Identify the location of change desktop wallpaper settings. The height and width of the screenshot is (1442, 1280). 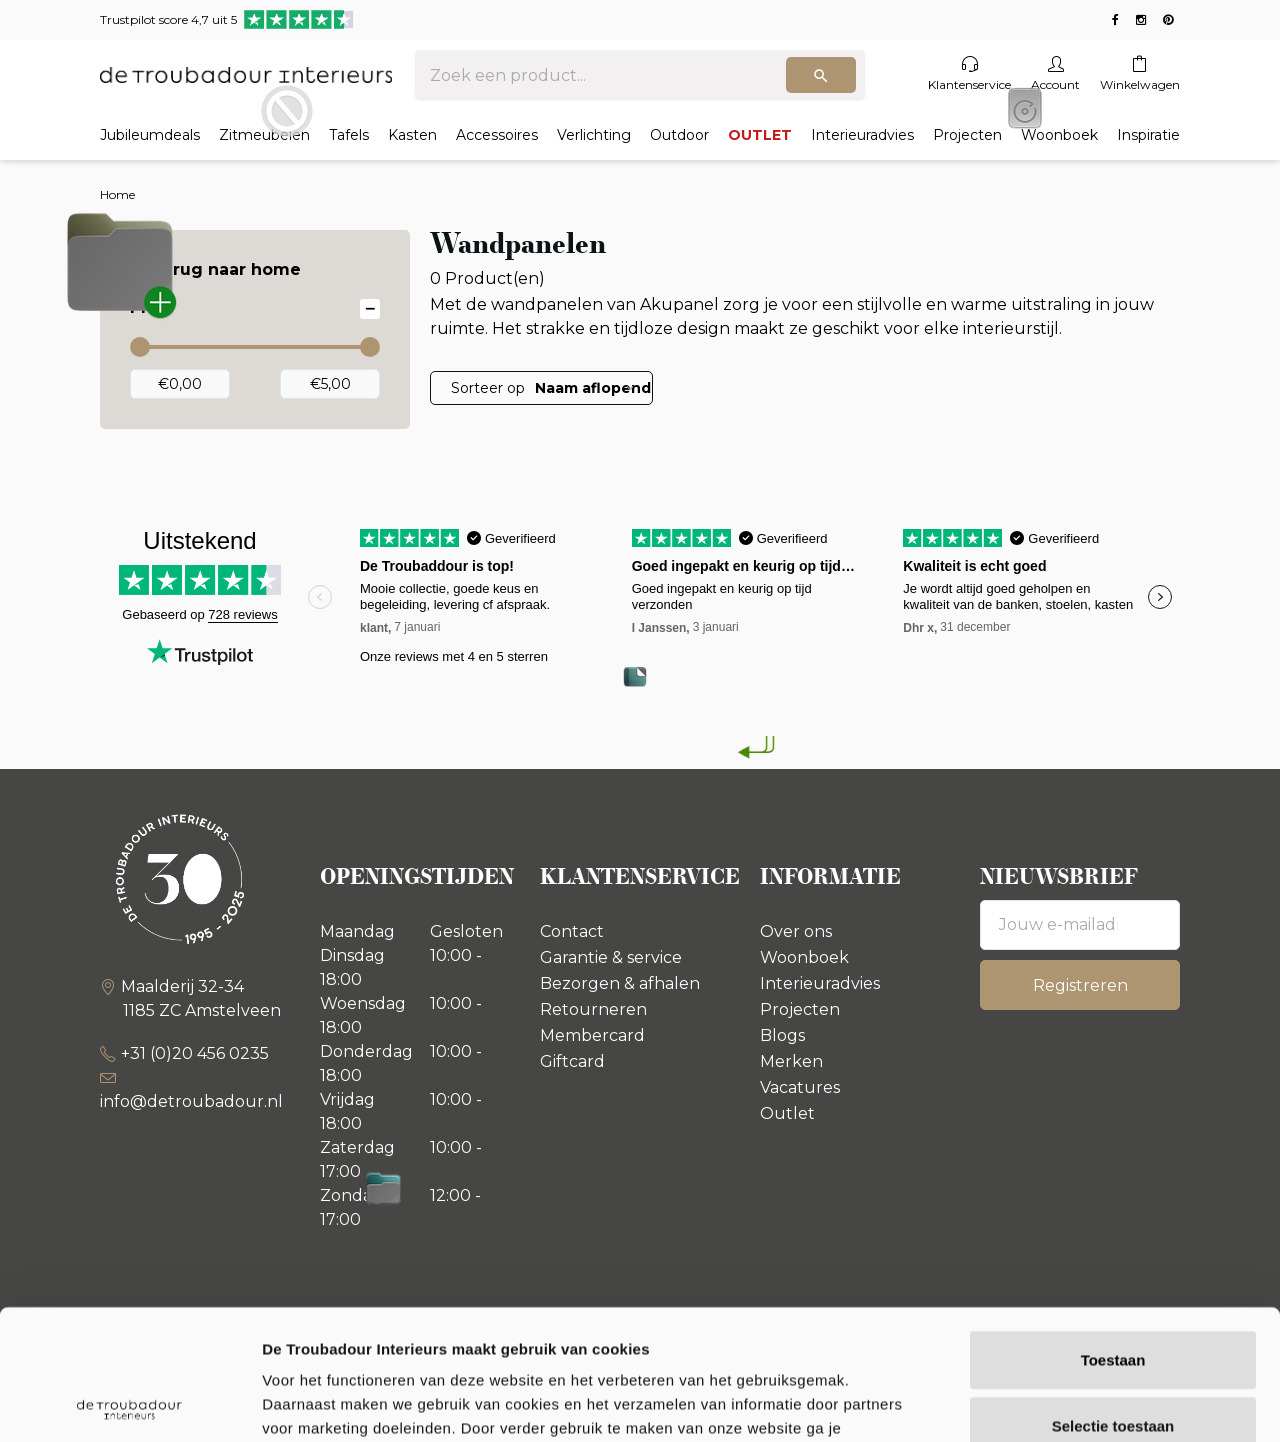
(635, 676).